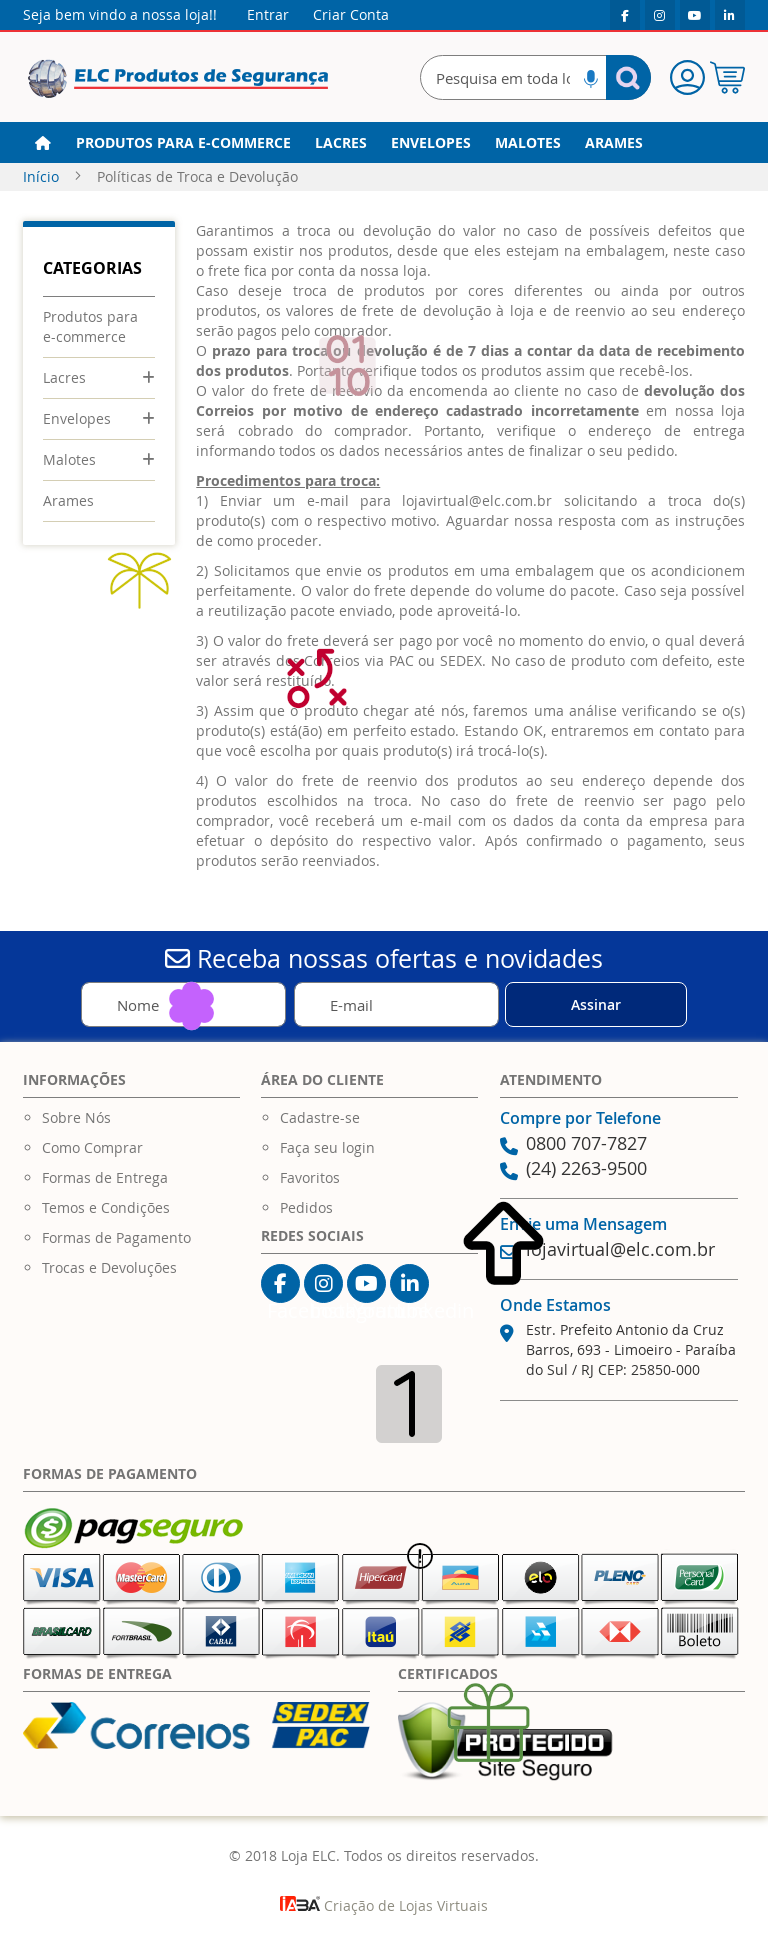 The height and width of the screenshot is (1946, 768). Describe the element at coordinates (139, 579) in the screenshot. I see `browse vacation or tropical destinations` at that location.